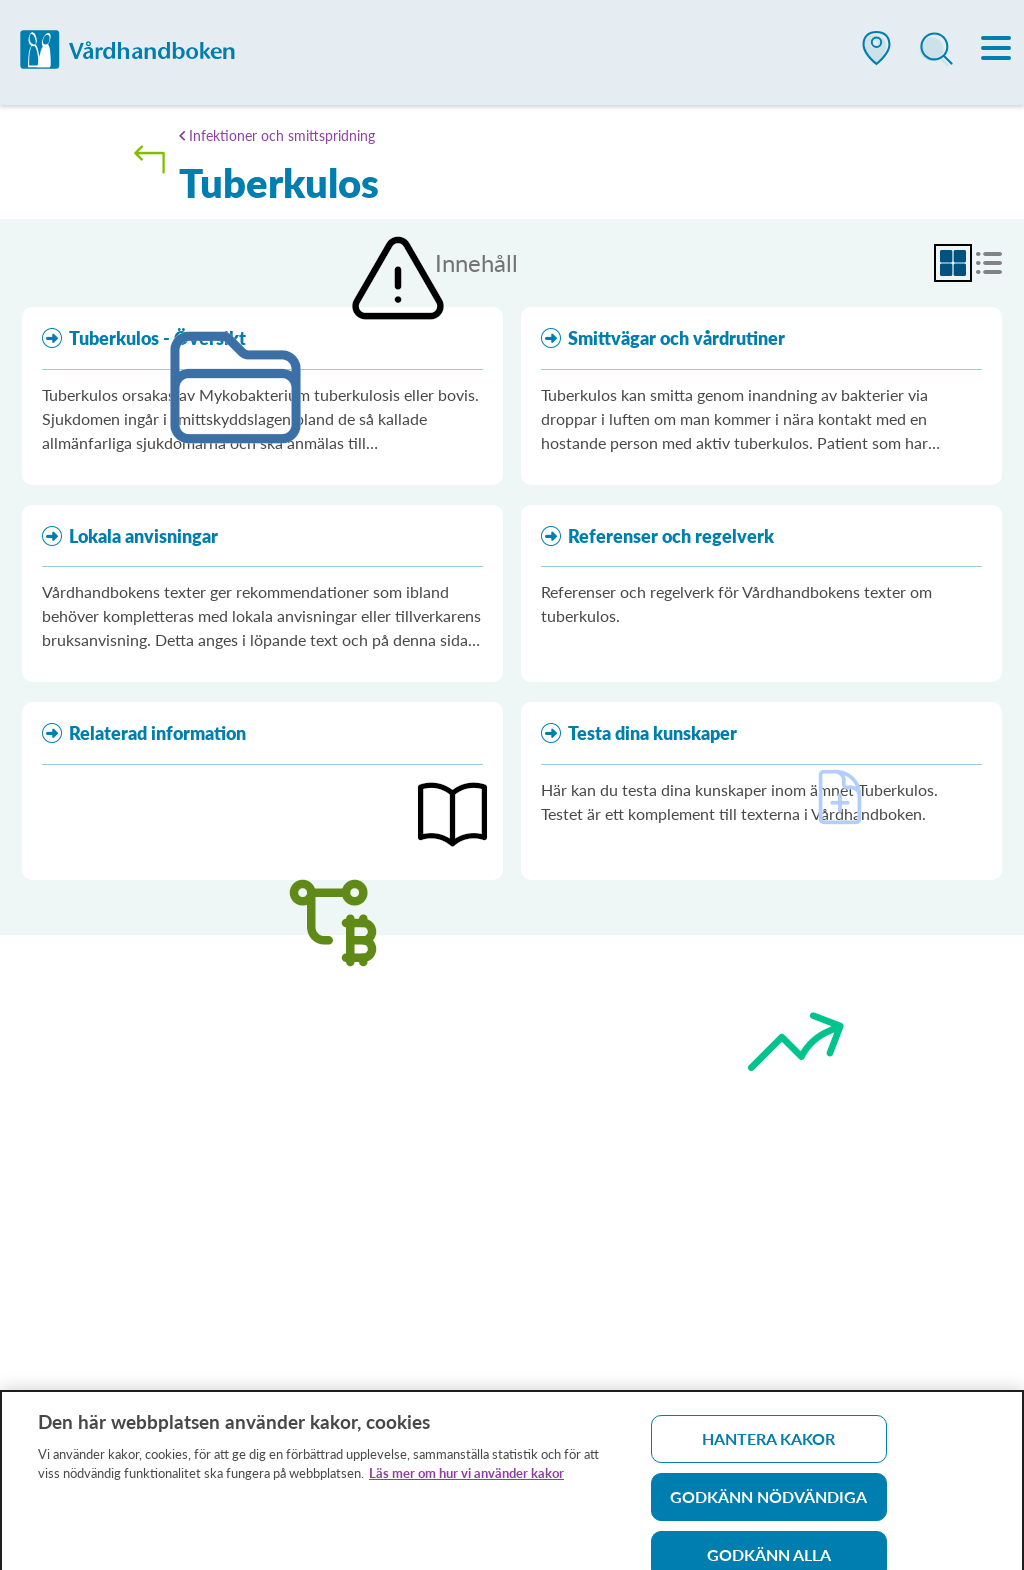  I want to click on open reading mode or e-reader, so click(452, 814).